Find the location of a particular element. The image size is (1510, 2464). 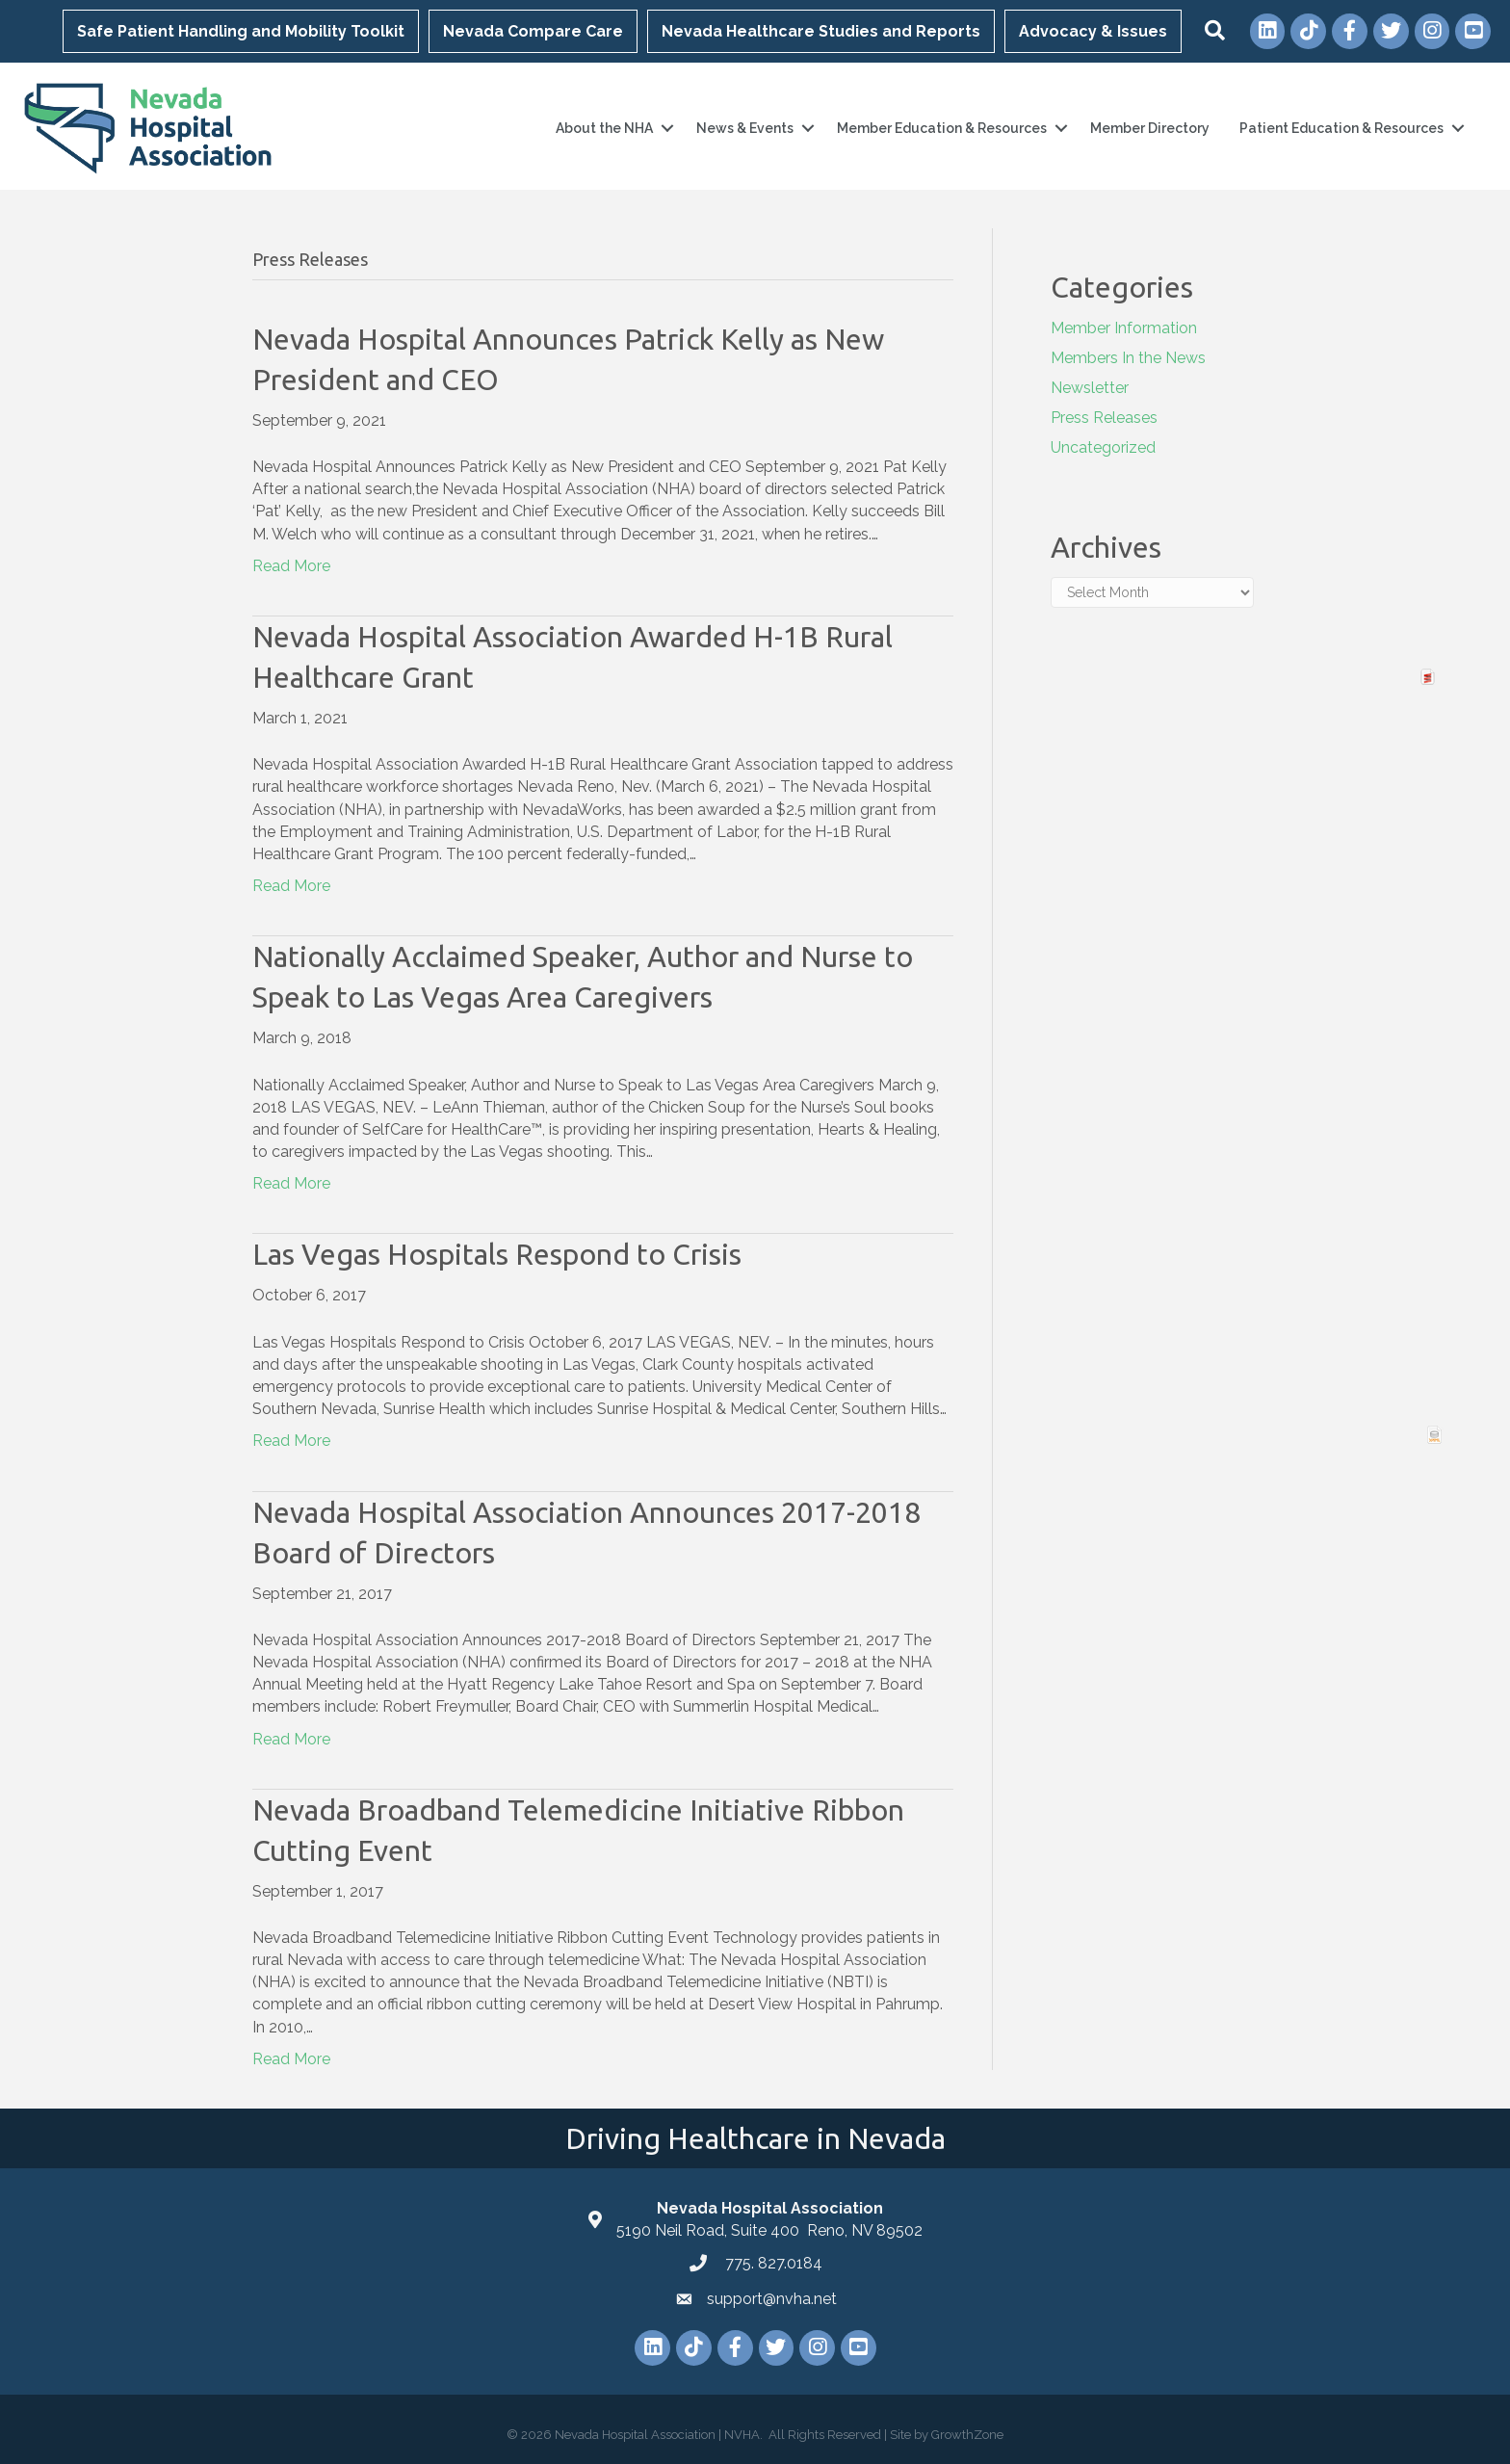

a yaml configuration file is located at coordinates (1434, 1434).